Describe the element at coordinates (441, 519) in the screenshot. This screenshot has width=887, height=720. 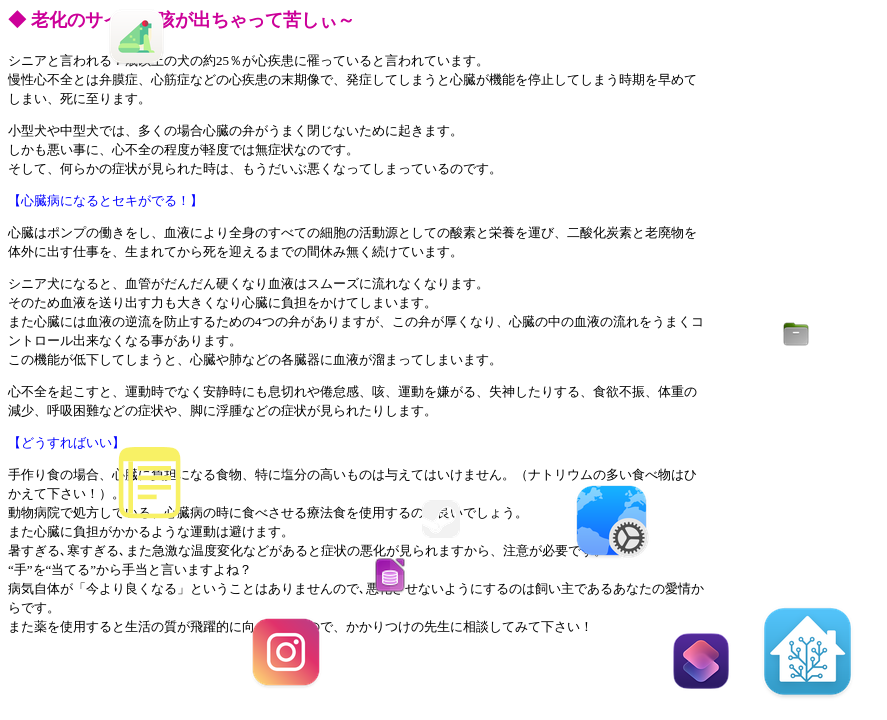
I see `steam app status indicator in system tray` at that location.